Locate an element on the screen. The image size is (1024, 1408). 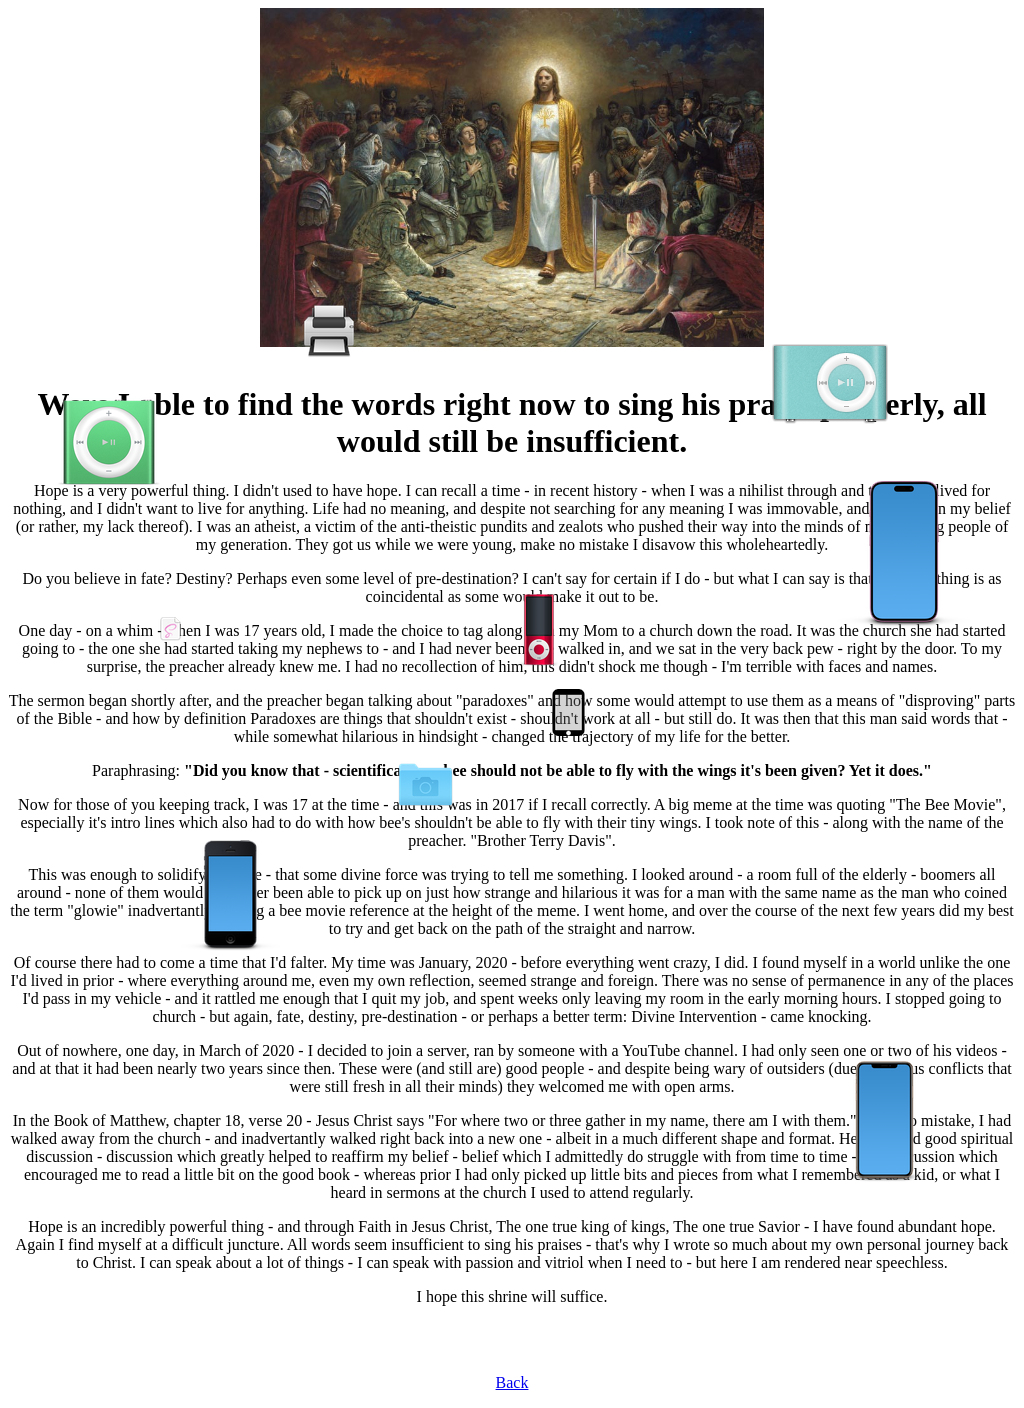
iPod shuffle device connected is located at coordinates (830, 362).